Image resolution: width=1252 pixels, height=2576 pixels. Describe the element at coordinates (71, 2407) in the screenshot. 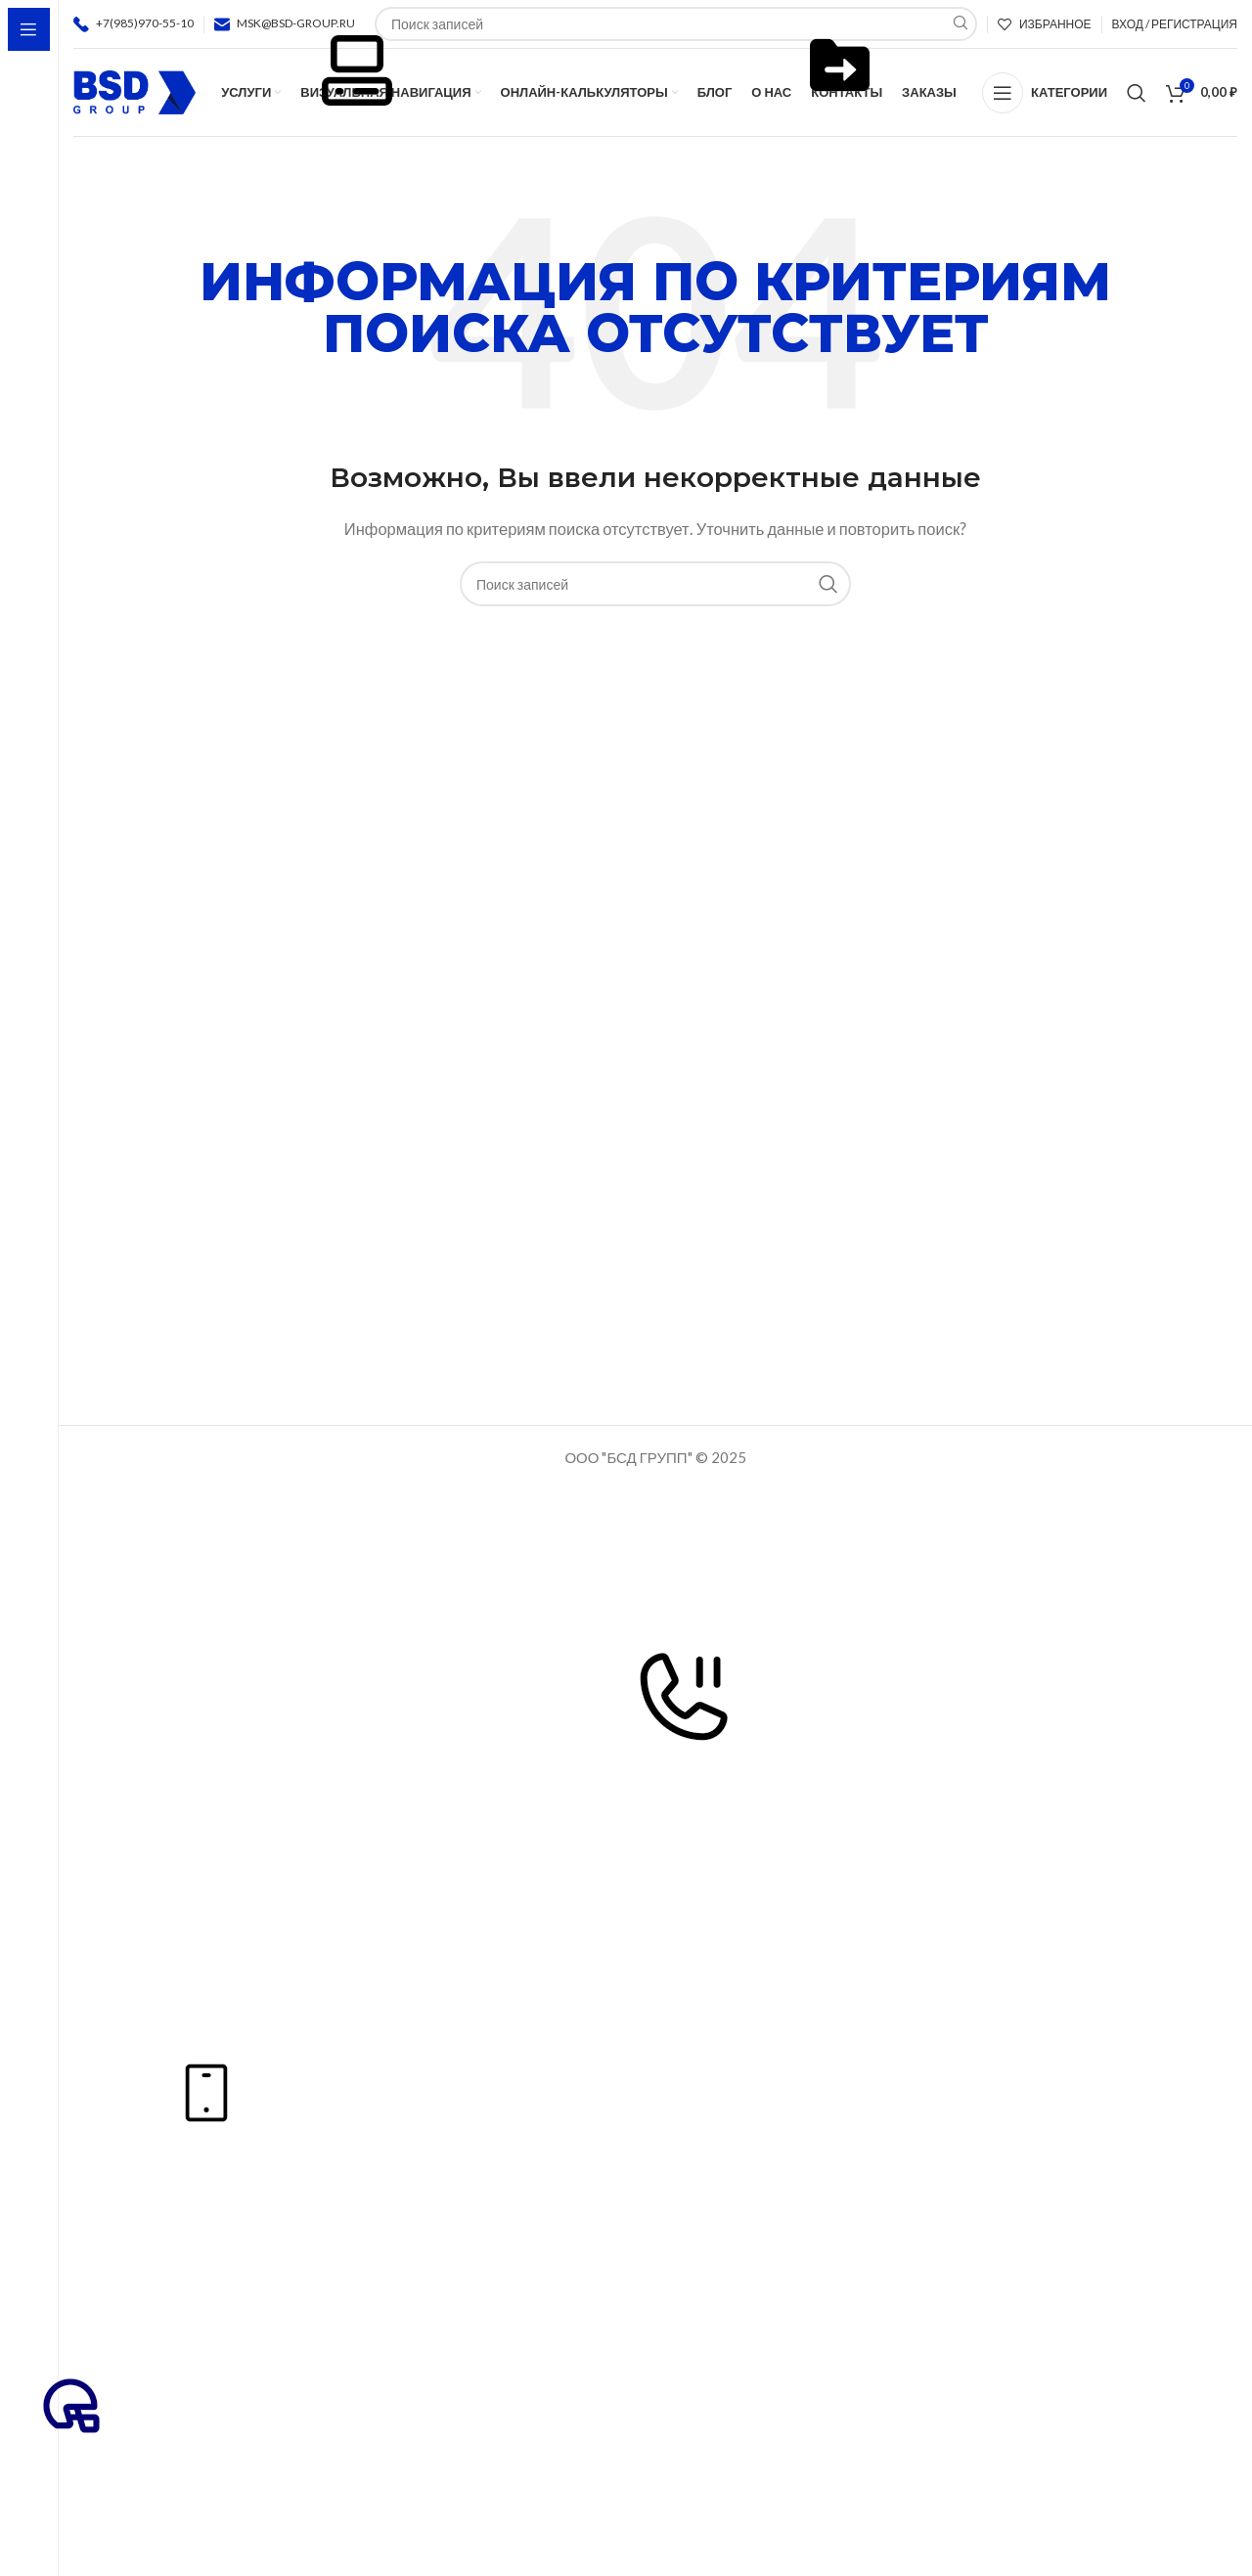

I see `access football or sports content` at that location.